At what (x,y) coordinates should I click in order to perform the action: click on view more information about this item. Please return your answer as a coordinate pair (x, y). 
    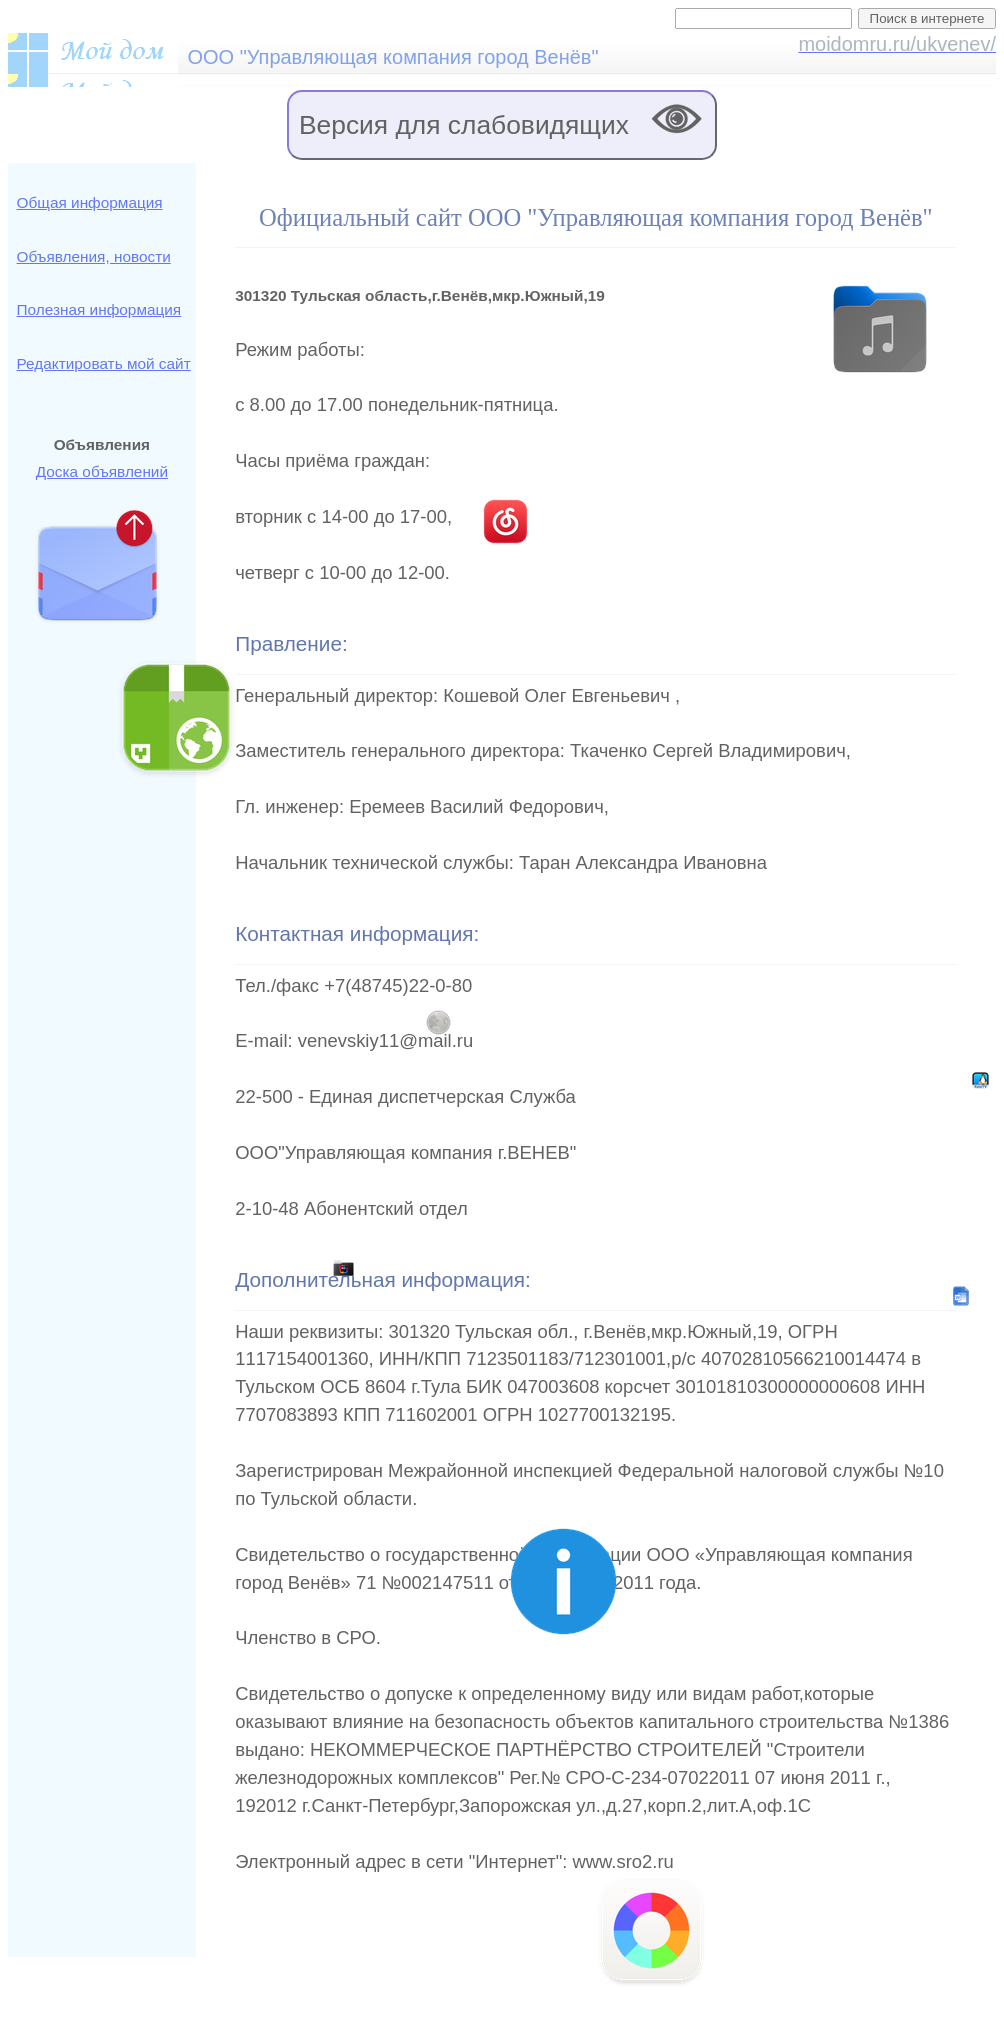
    Looking at the image, I should click on (563, 1581).